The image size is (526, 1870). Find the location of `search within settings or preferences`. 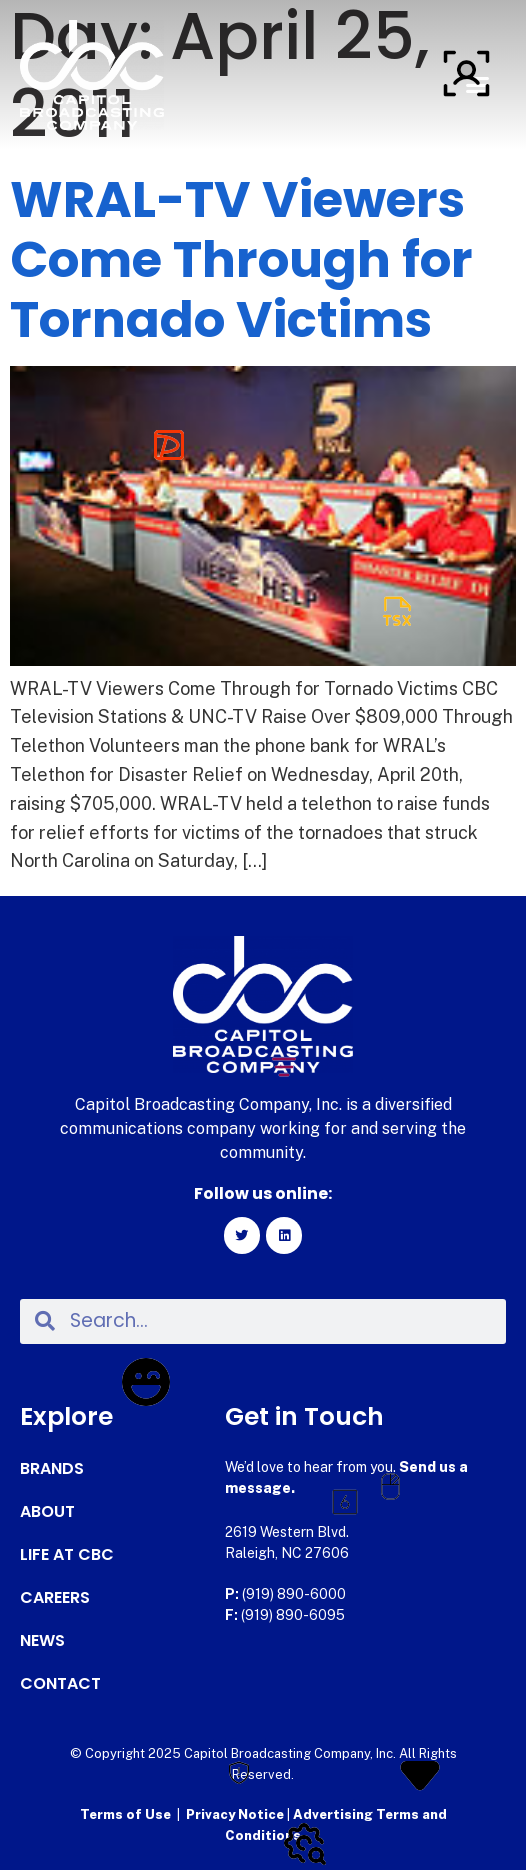

search within settings or preferences is located at coordinates (304, 1843).